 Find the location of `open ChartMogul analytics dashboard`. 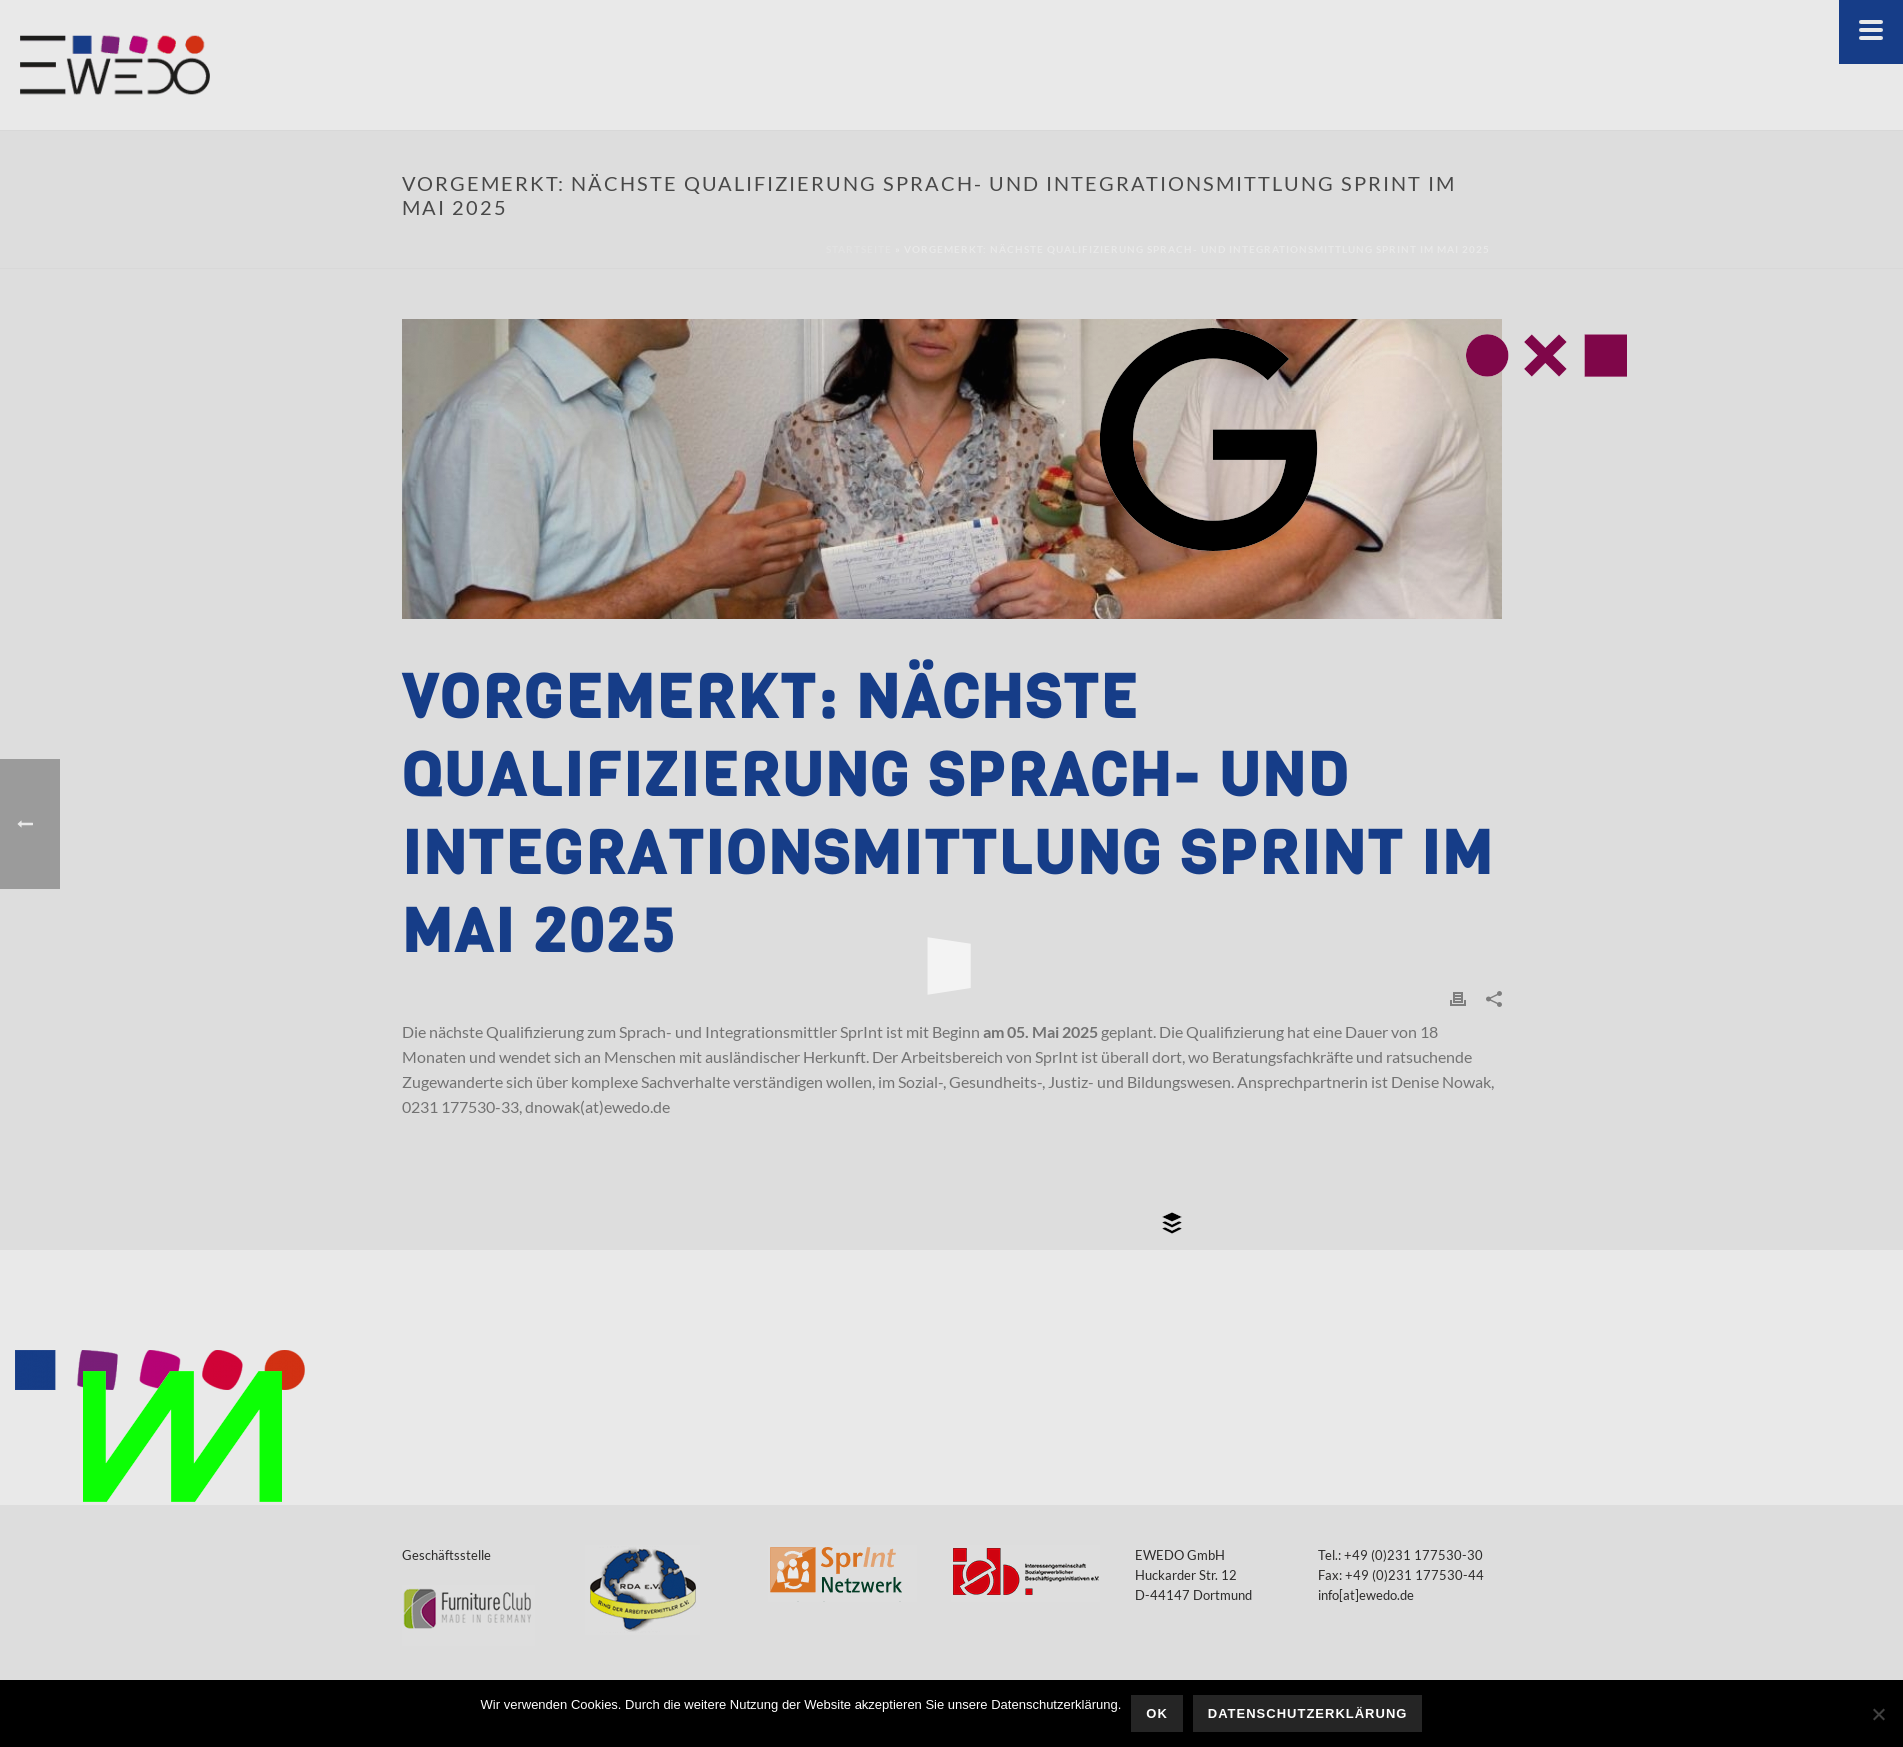

open ChartMogul analytics dashboard is located at coordinates (182, 1436).